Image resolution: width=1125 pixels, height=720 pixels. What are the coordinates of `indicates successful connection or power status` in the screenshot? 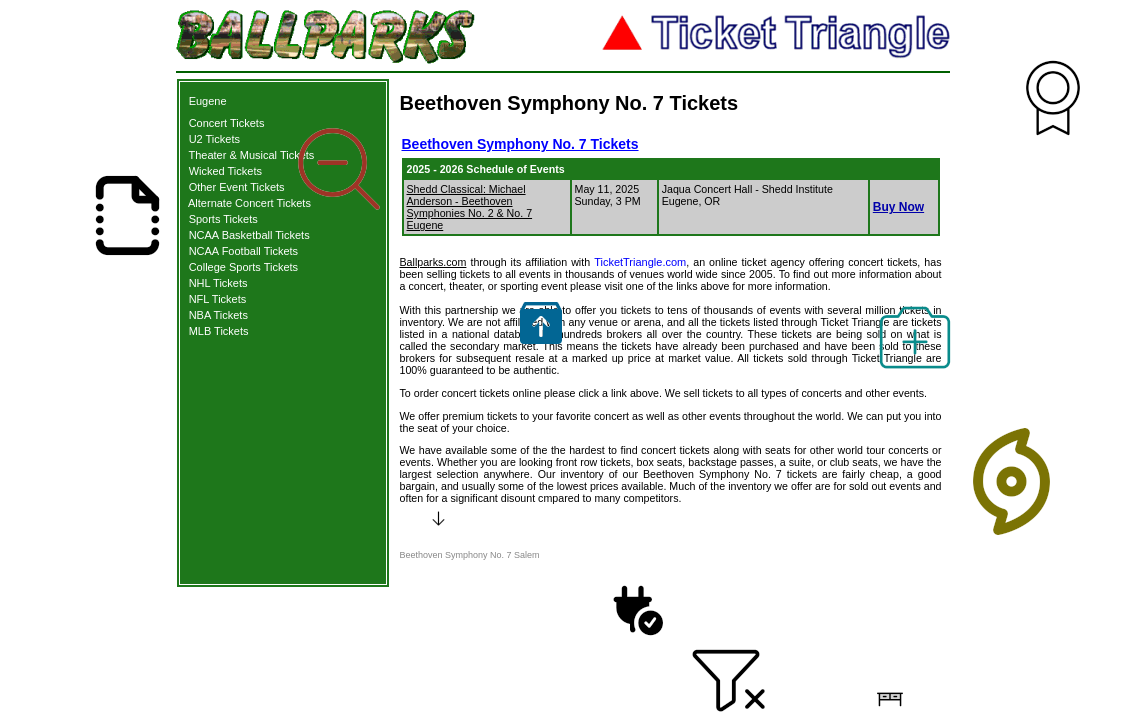 It's located at (635, 610).